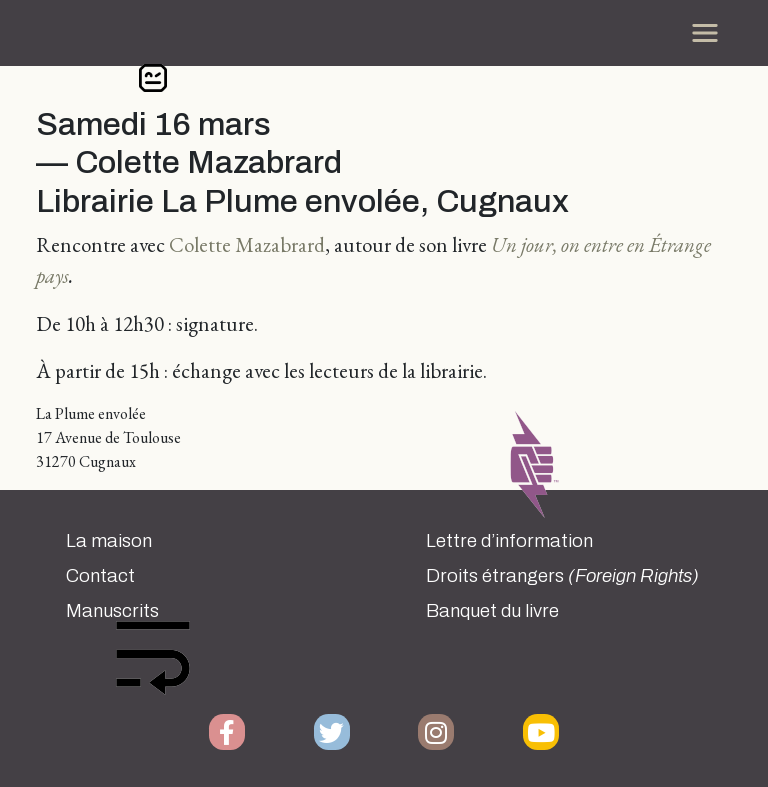  What do you see at coordinates (534, 464) in the screenshot?
I see `pantheon website hosting platform logo` at bounding box center [534, 464].